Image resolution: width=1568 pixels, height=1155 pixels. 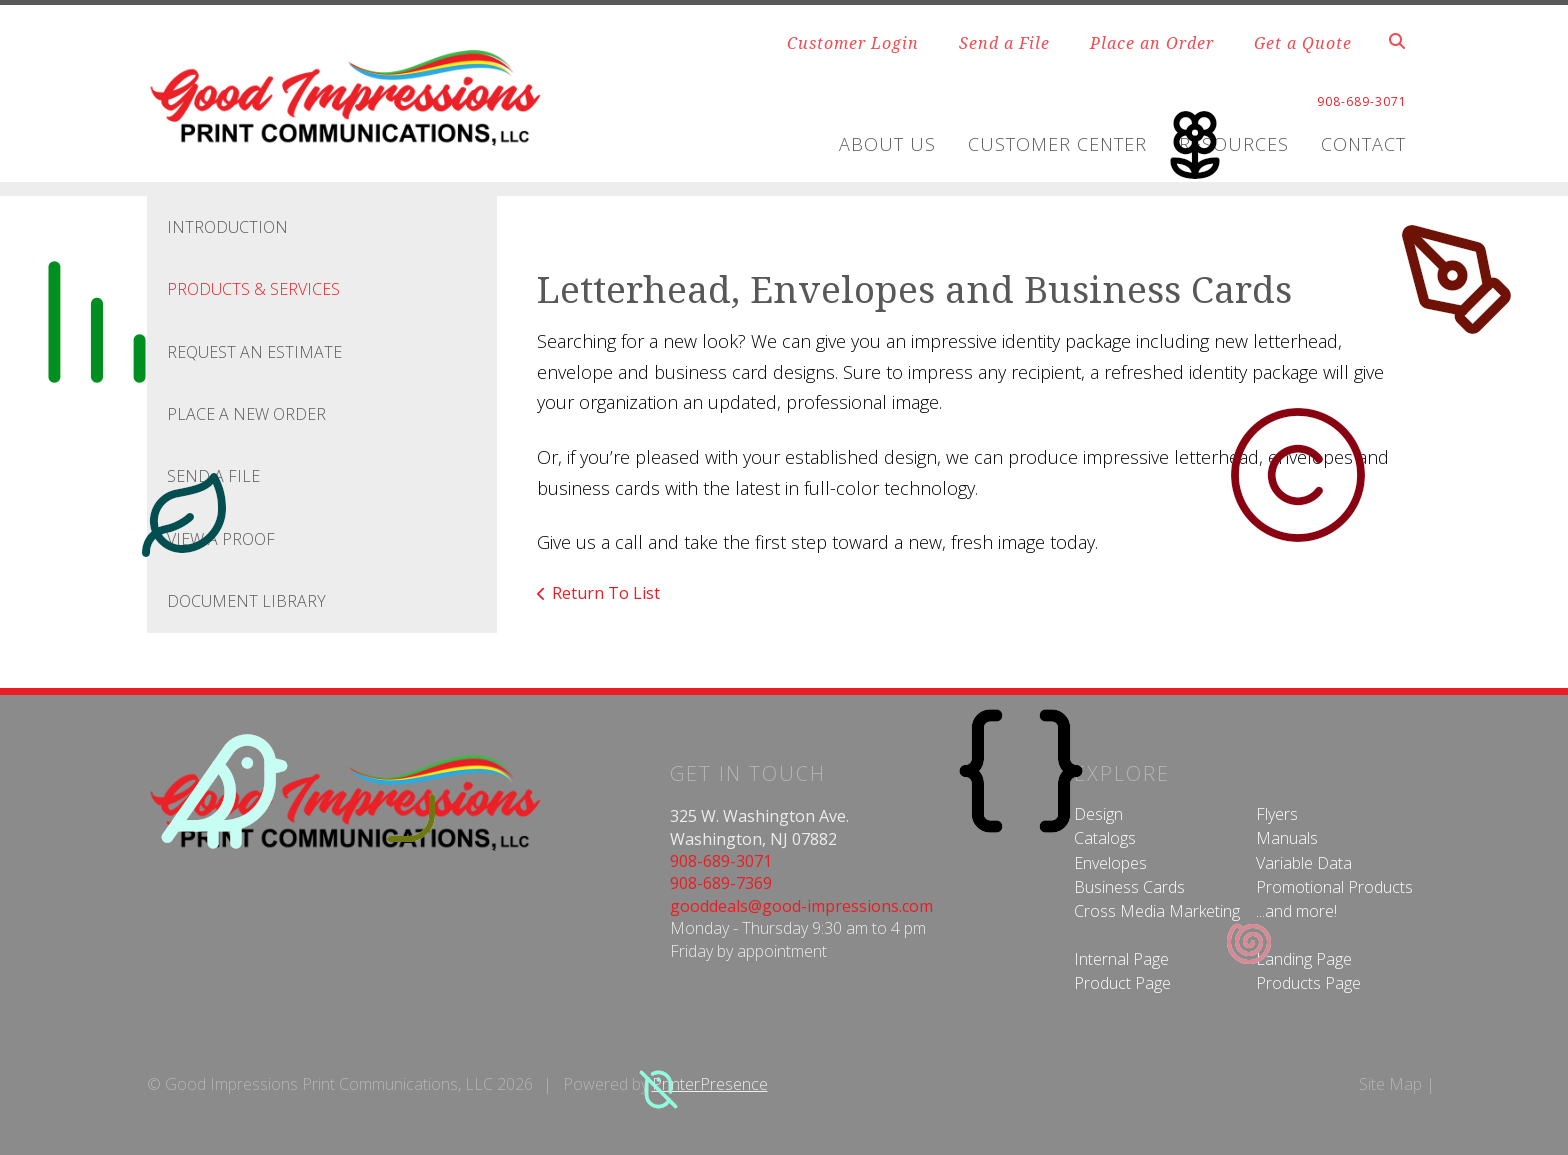 I want to click on access twitter or social media features, so click(x=224, y=791).